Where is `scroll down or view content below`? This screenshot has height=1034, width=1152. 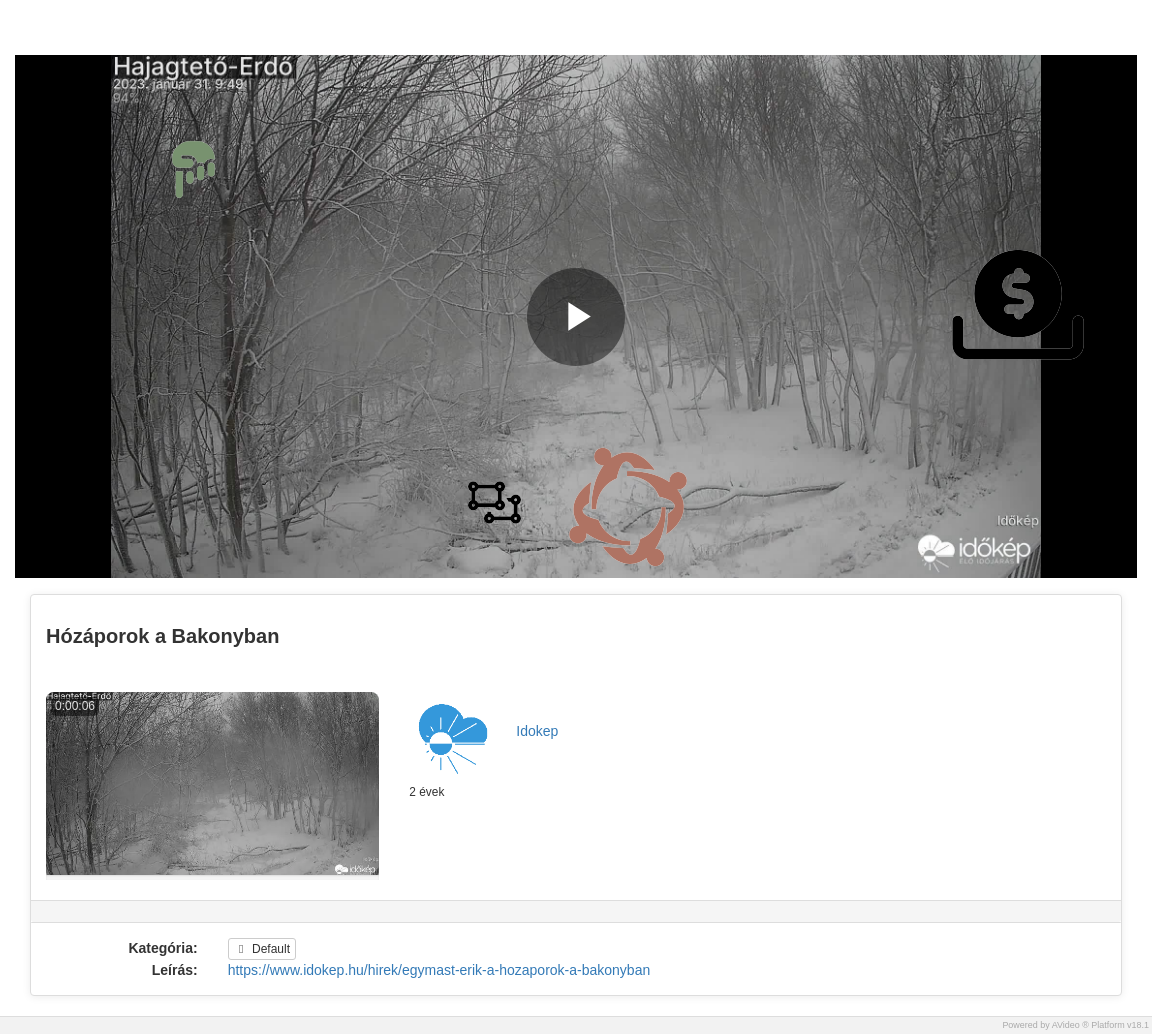 scroll down or view content below is located at coordinates (193, 169).